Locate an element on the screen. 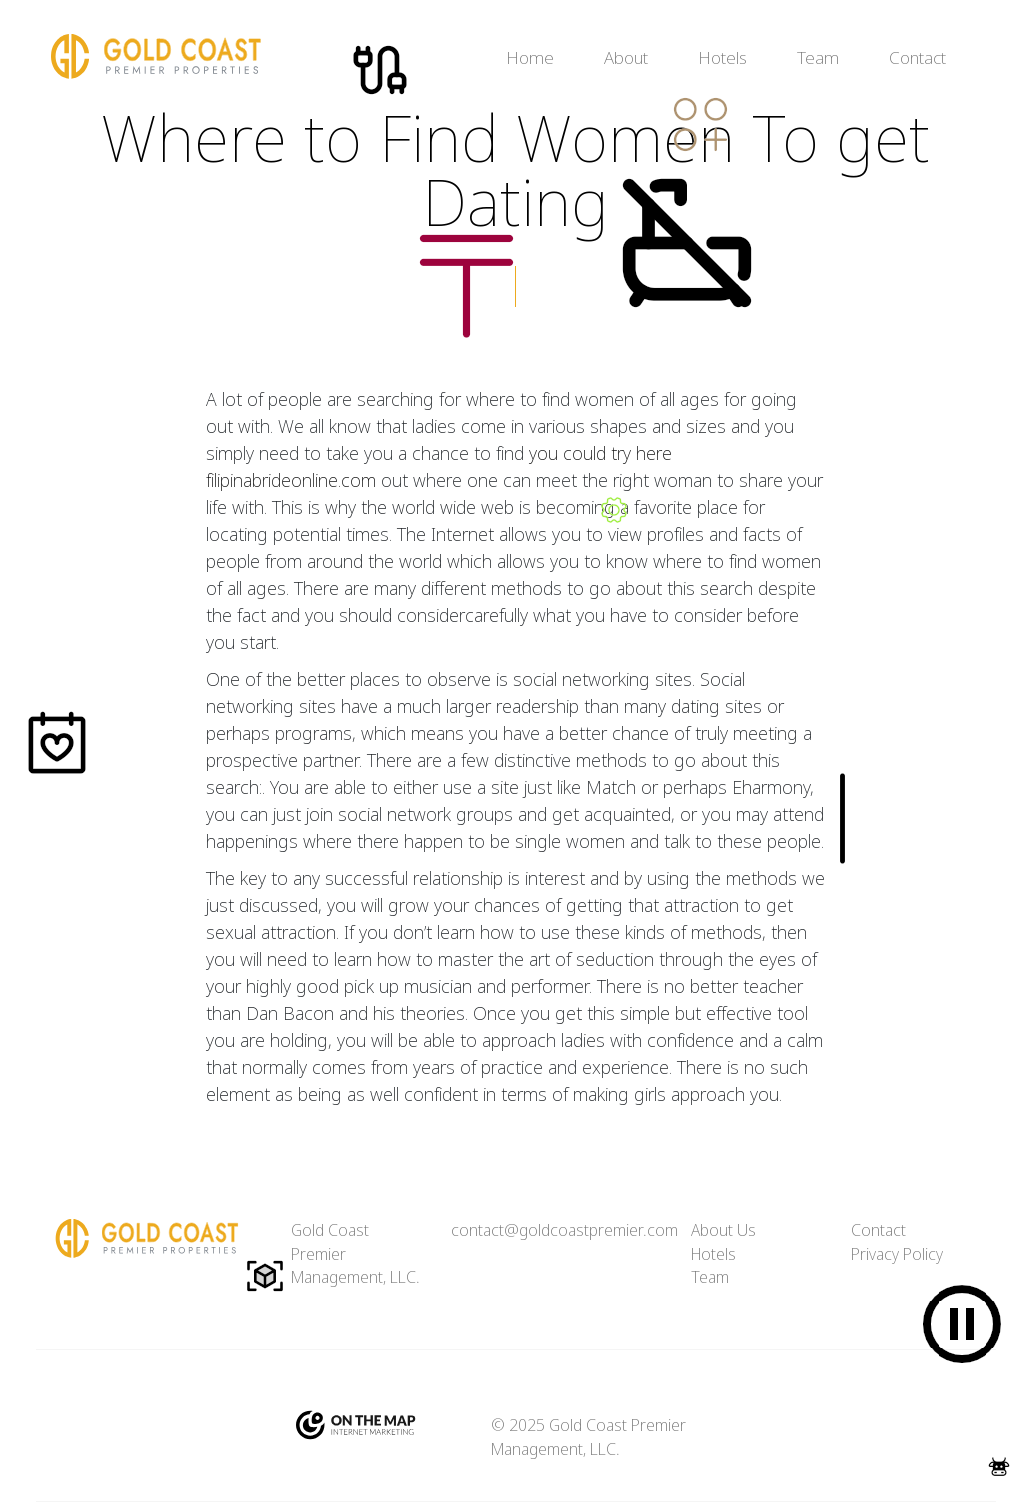  access settings is located at coordinates (614, 510).